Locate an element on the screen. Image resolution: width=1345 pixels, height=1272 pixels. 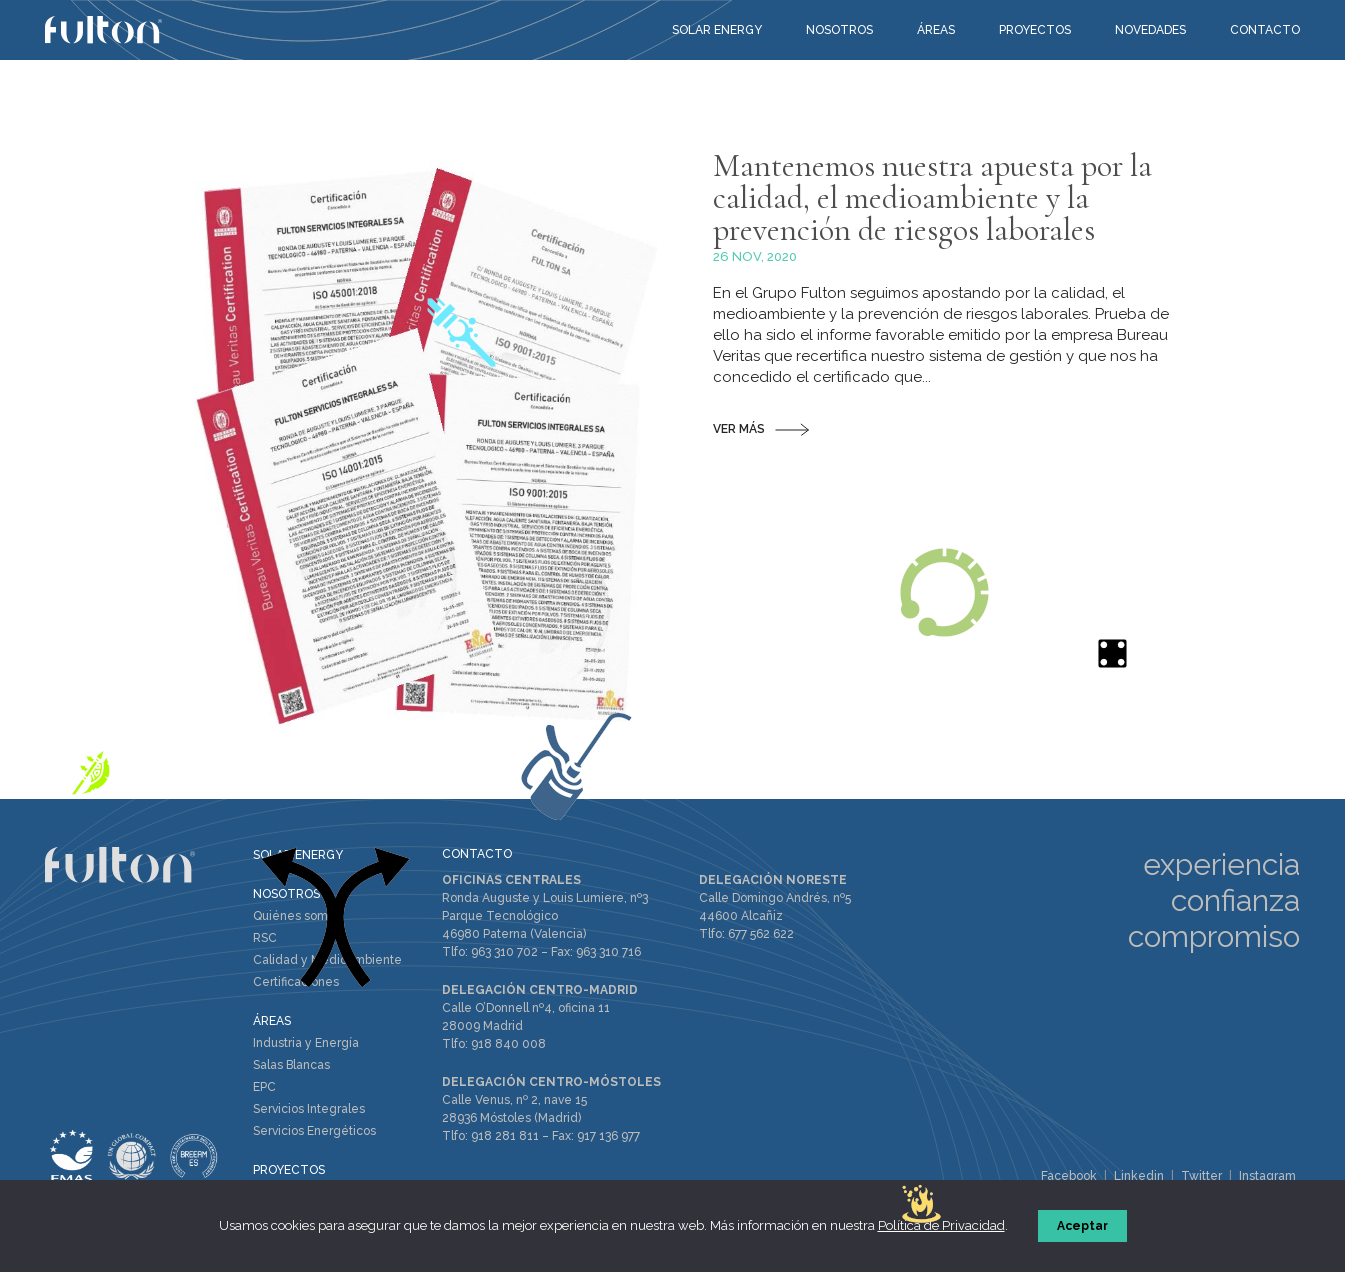
indicates fire damage or burning status effect is located at coordinates (921, 1203).